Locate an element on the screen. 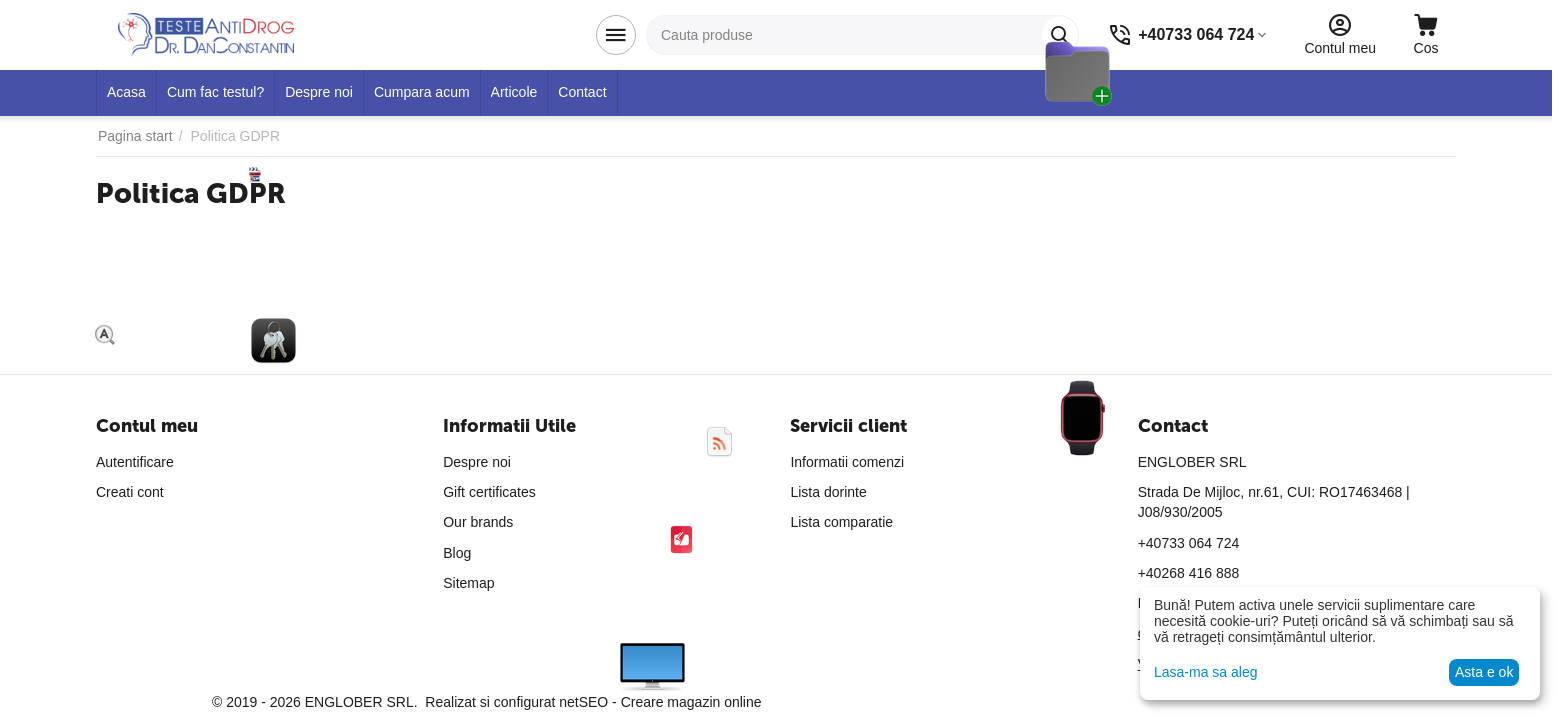 Image resolution: width=1560 pixels, height=720 pixels. open keychain access to manage saved passwords is located at coordinates (273, 340).